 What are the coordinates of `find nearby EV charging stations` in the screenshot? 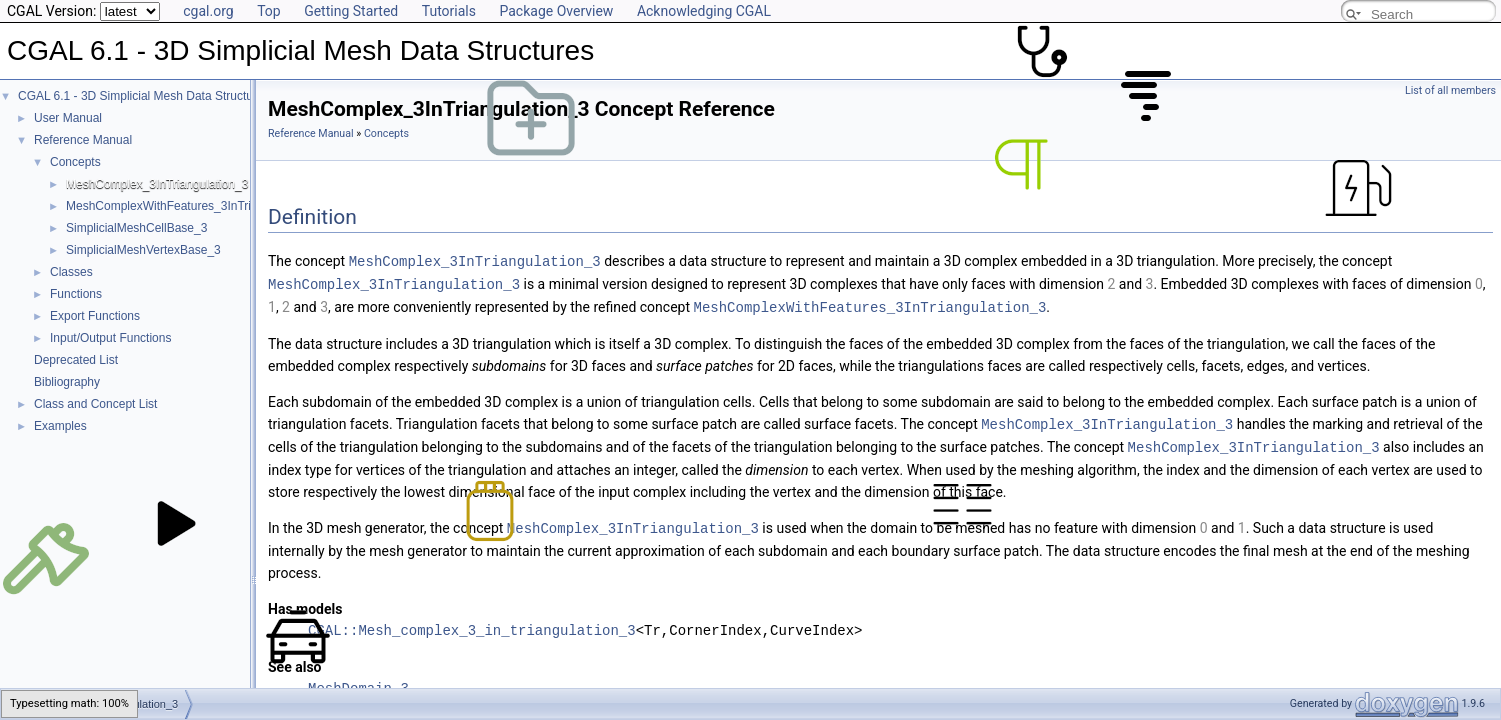 It's located at (1356, 188).